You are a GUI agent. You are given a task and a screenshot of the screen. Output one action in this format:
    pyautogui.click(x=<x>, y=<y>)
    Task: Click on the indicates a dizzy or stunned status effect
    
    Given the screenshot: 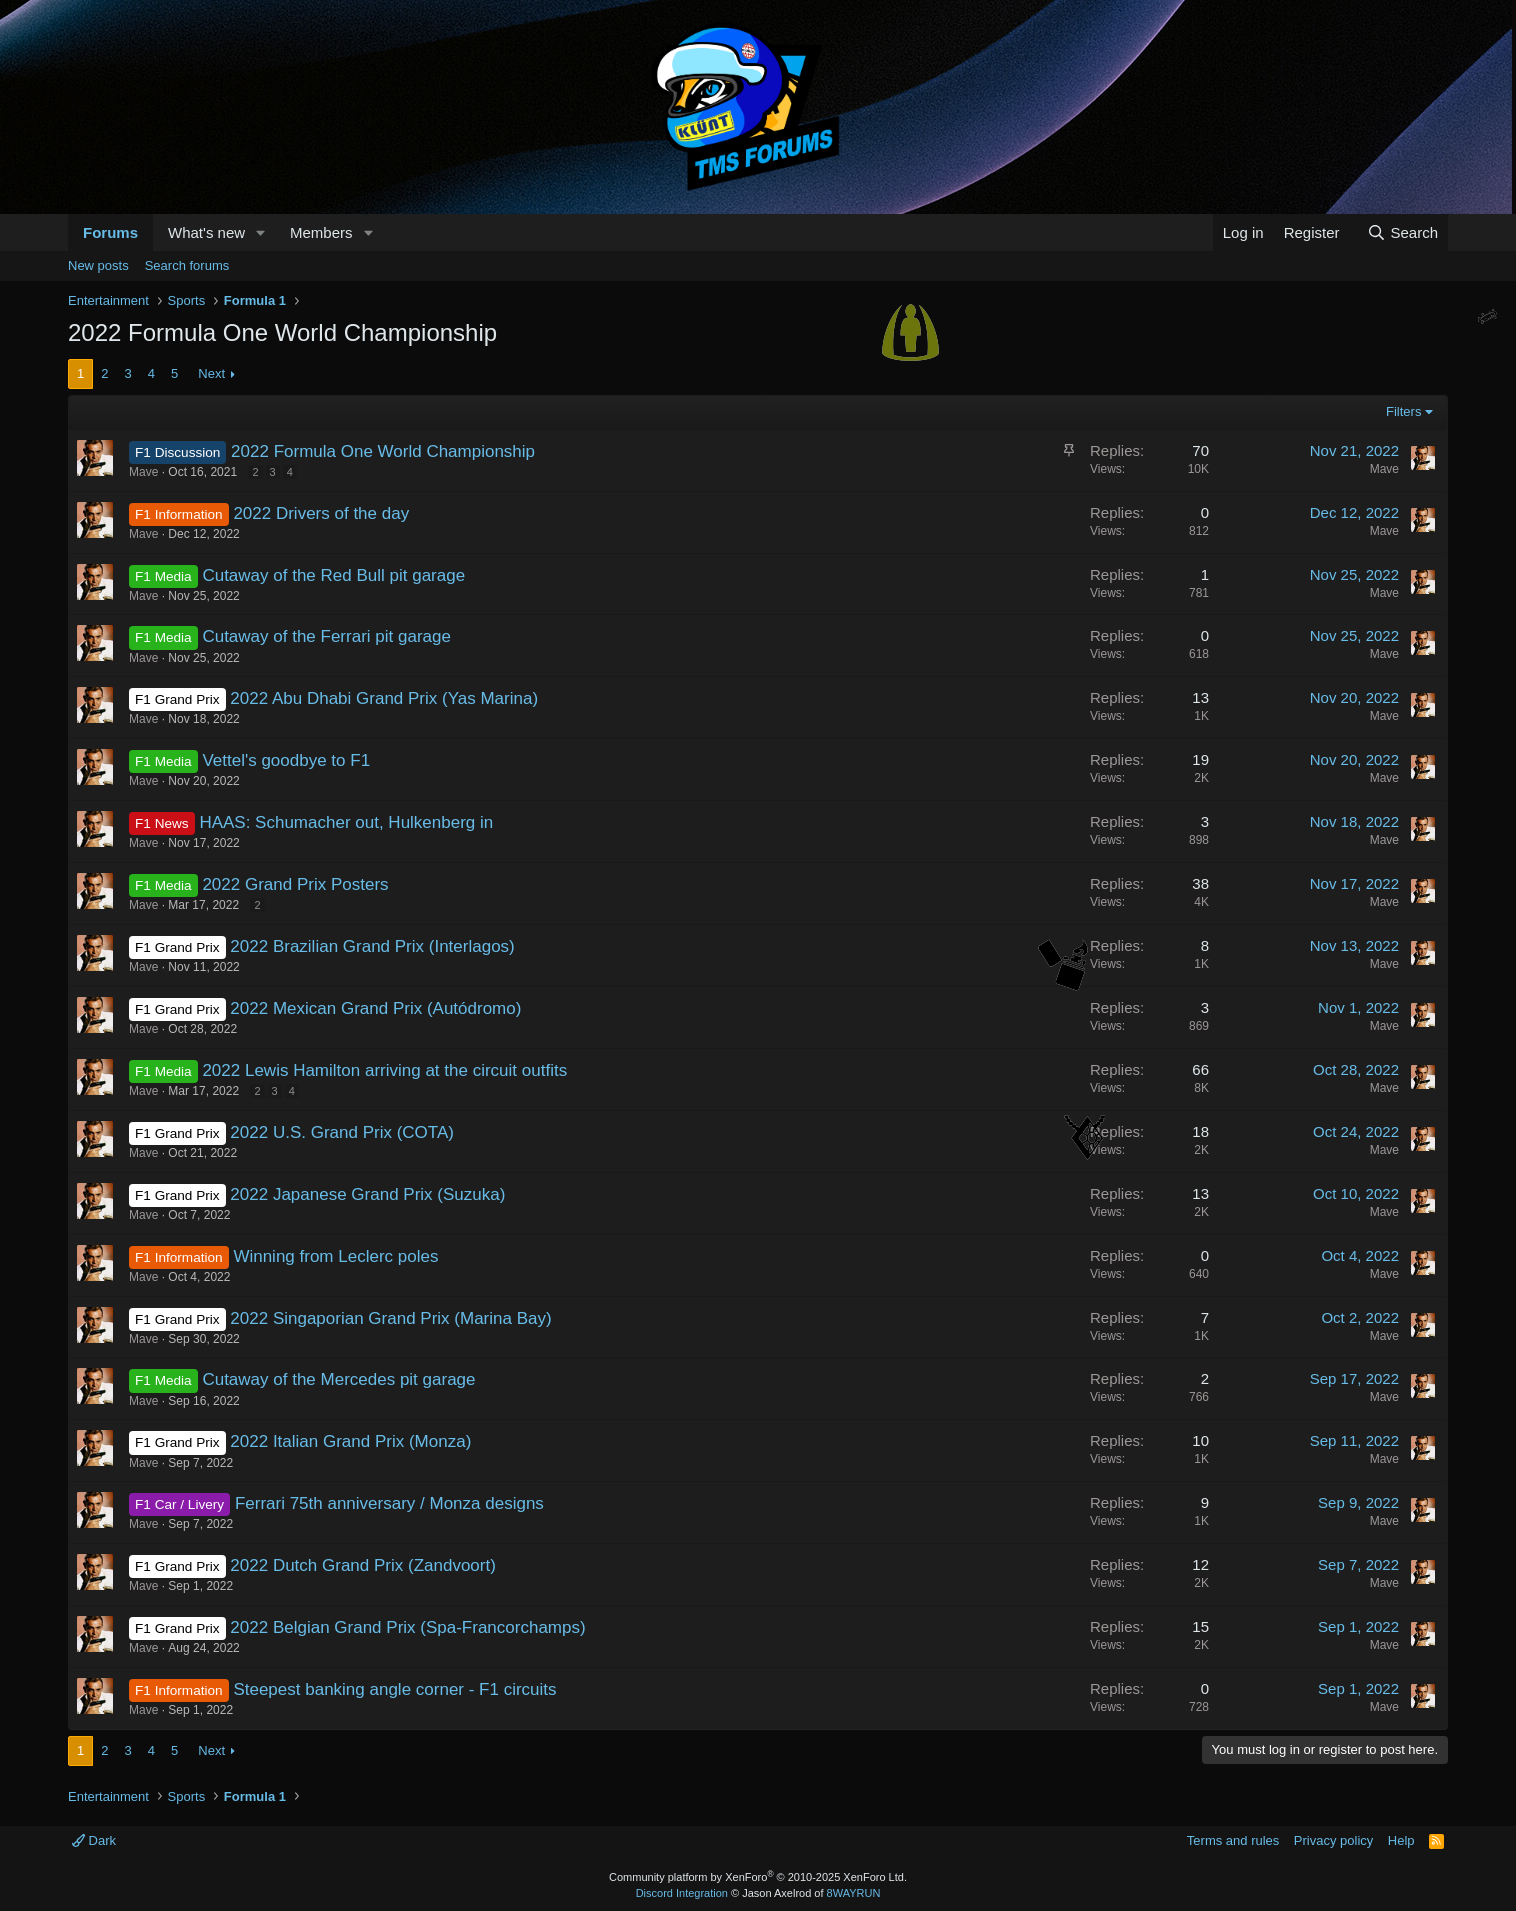 What is the action you would take?
    pyautogui.click(x=1487, y=316)
    